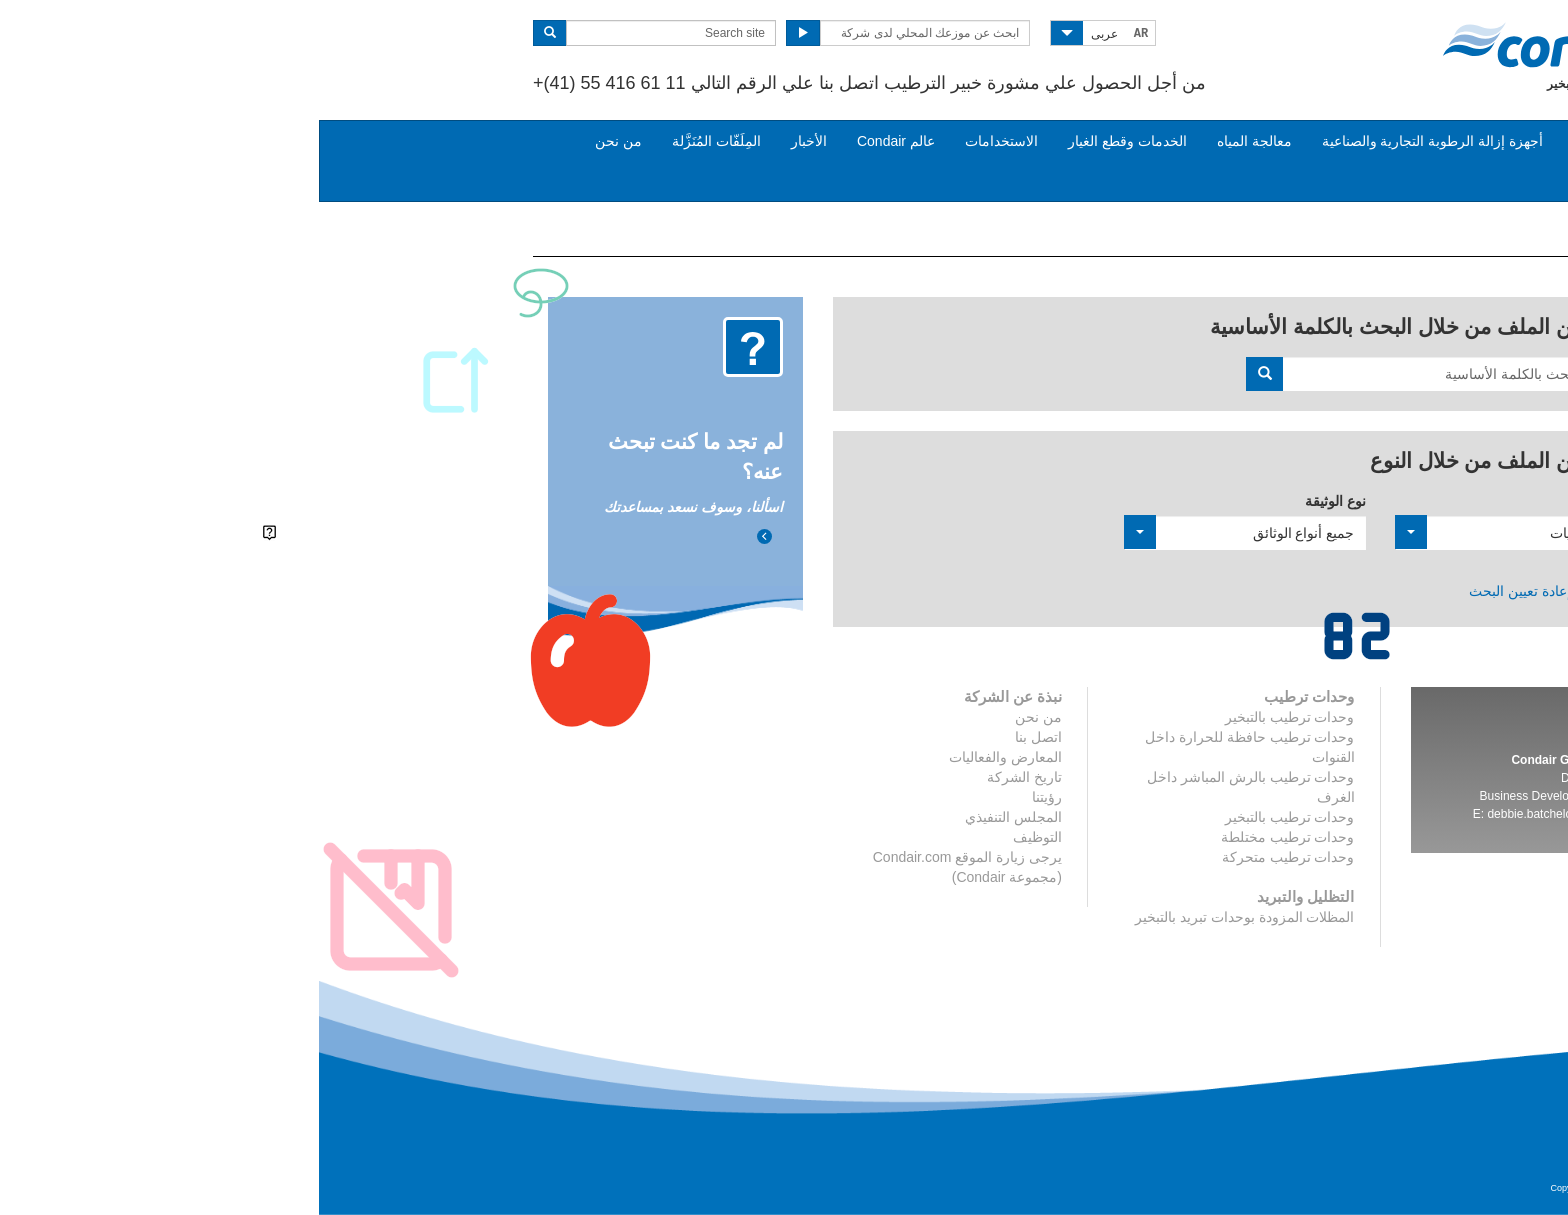 The height and width of the screenshot is (1215, 1568). Describe the element at coordinates (269, 532) in the screenshot. I see `access live help or support chat` at that location.